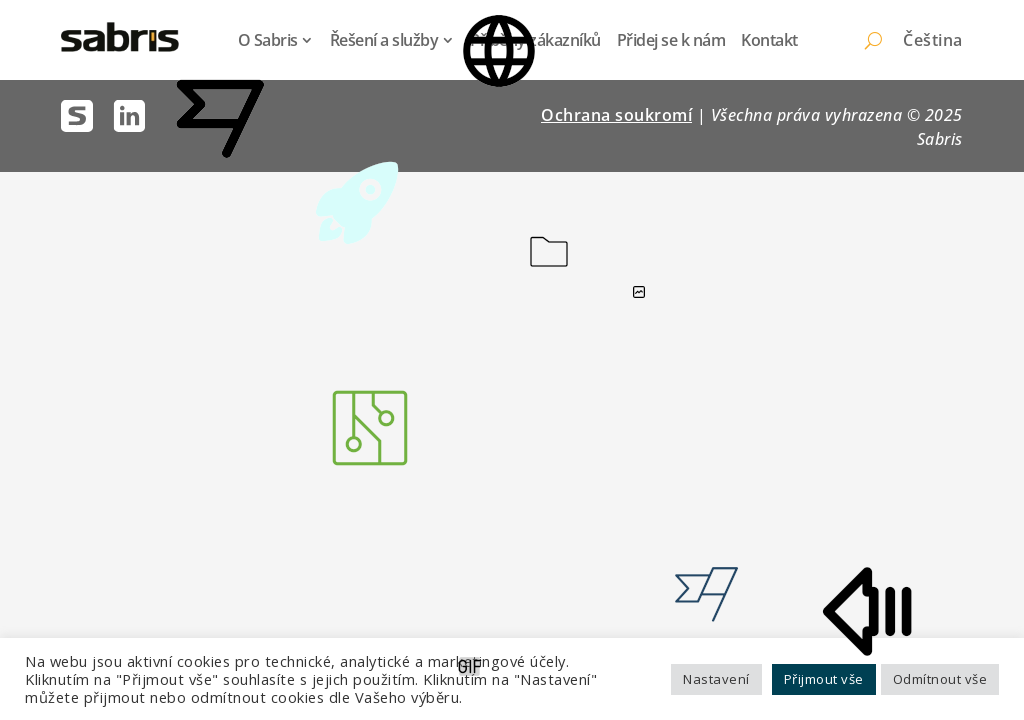 This screenshot has height=720, width=1024. I want to click on flag or bookmark an item, so click(706, 592).